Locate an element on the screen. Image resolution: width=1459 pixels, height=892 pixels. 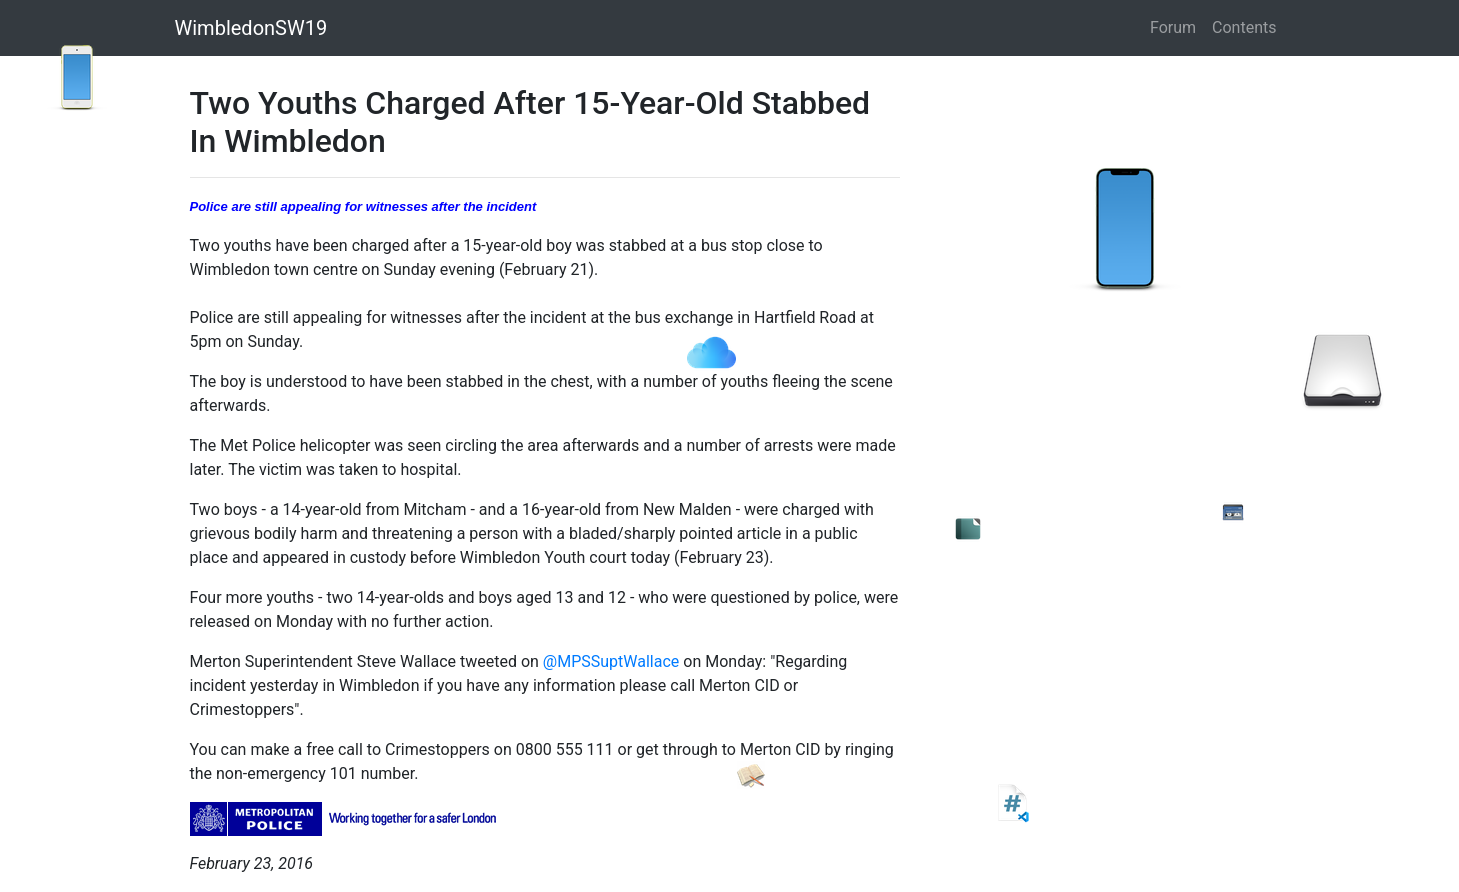
access hanja character conversion tool is located at coordinates (751, 775).